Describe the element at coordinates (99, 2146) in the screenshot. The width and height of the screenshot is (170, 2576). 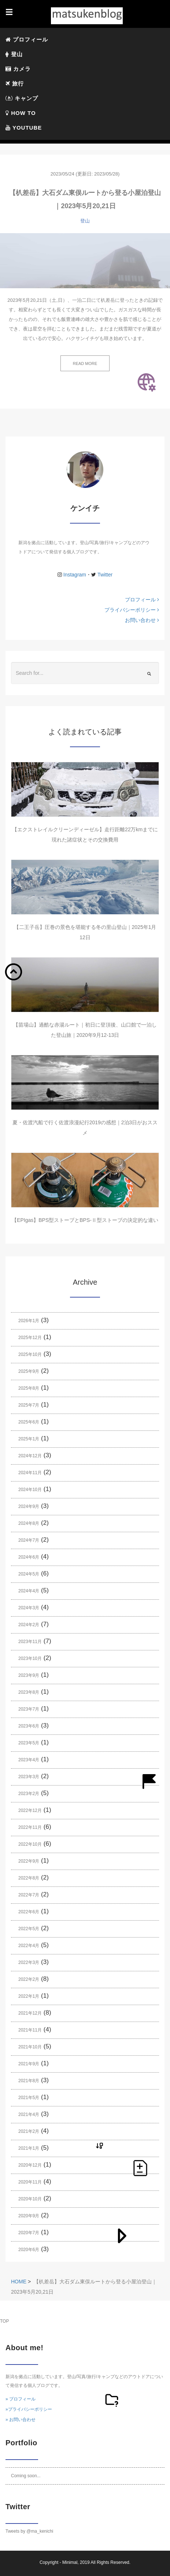
I see `sort items from smallest to largest` at that location.